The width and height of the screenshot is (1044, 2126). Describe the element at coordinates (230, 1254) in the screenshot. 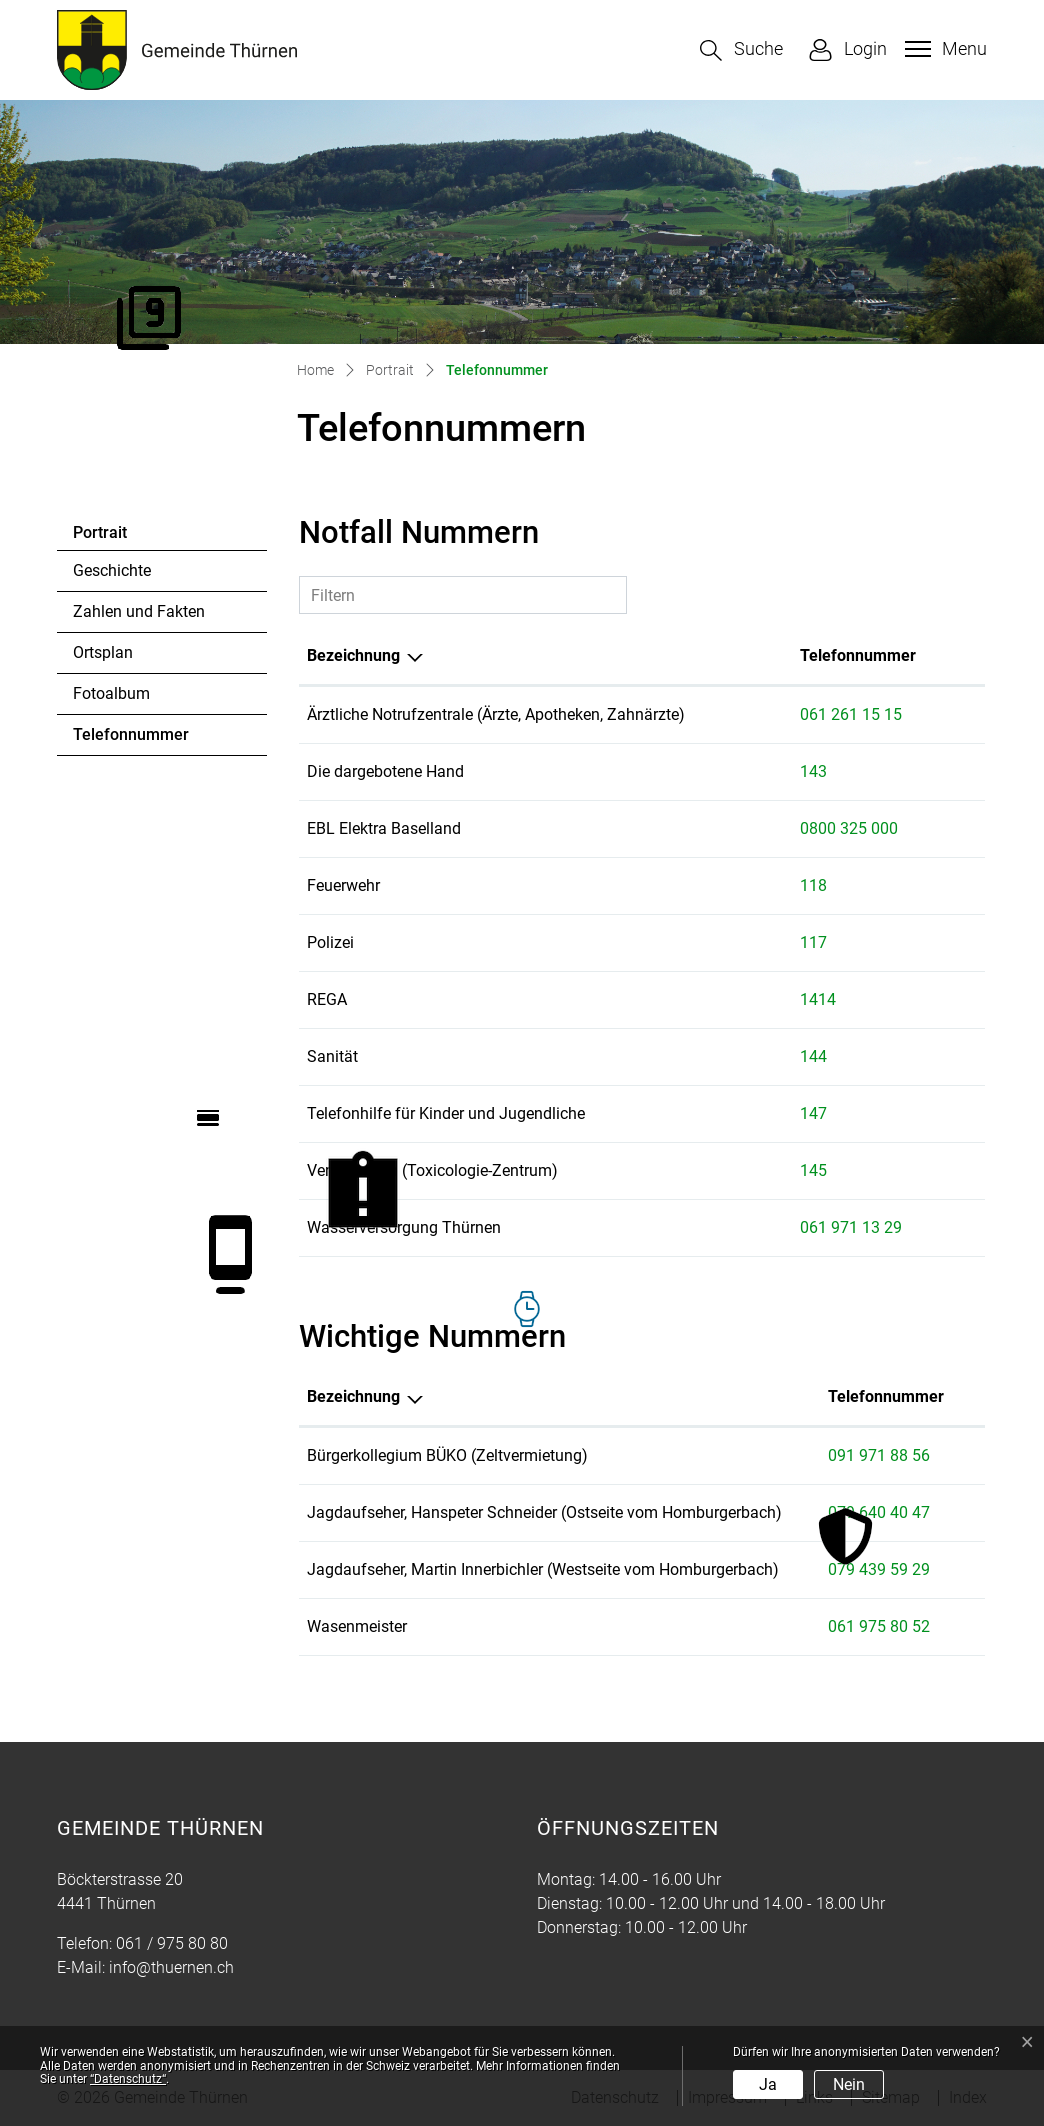

I see `dock your device to a charging station` at that location.